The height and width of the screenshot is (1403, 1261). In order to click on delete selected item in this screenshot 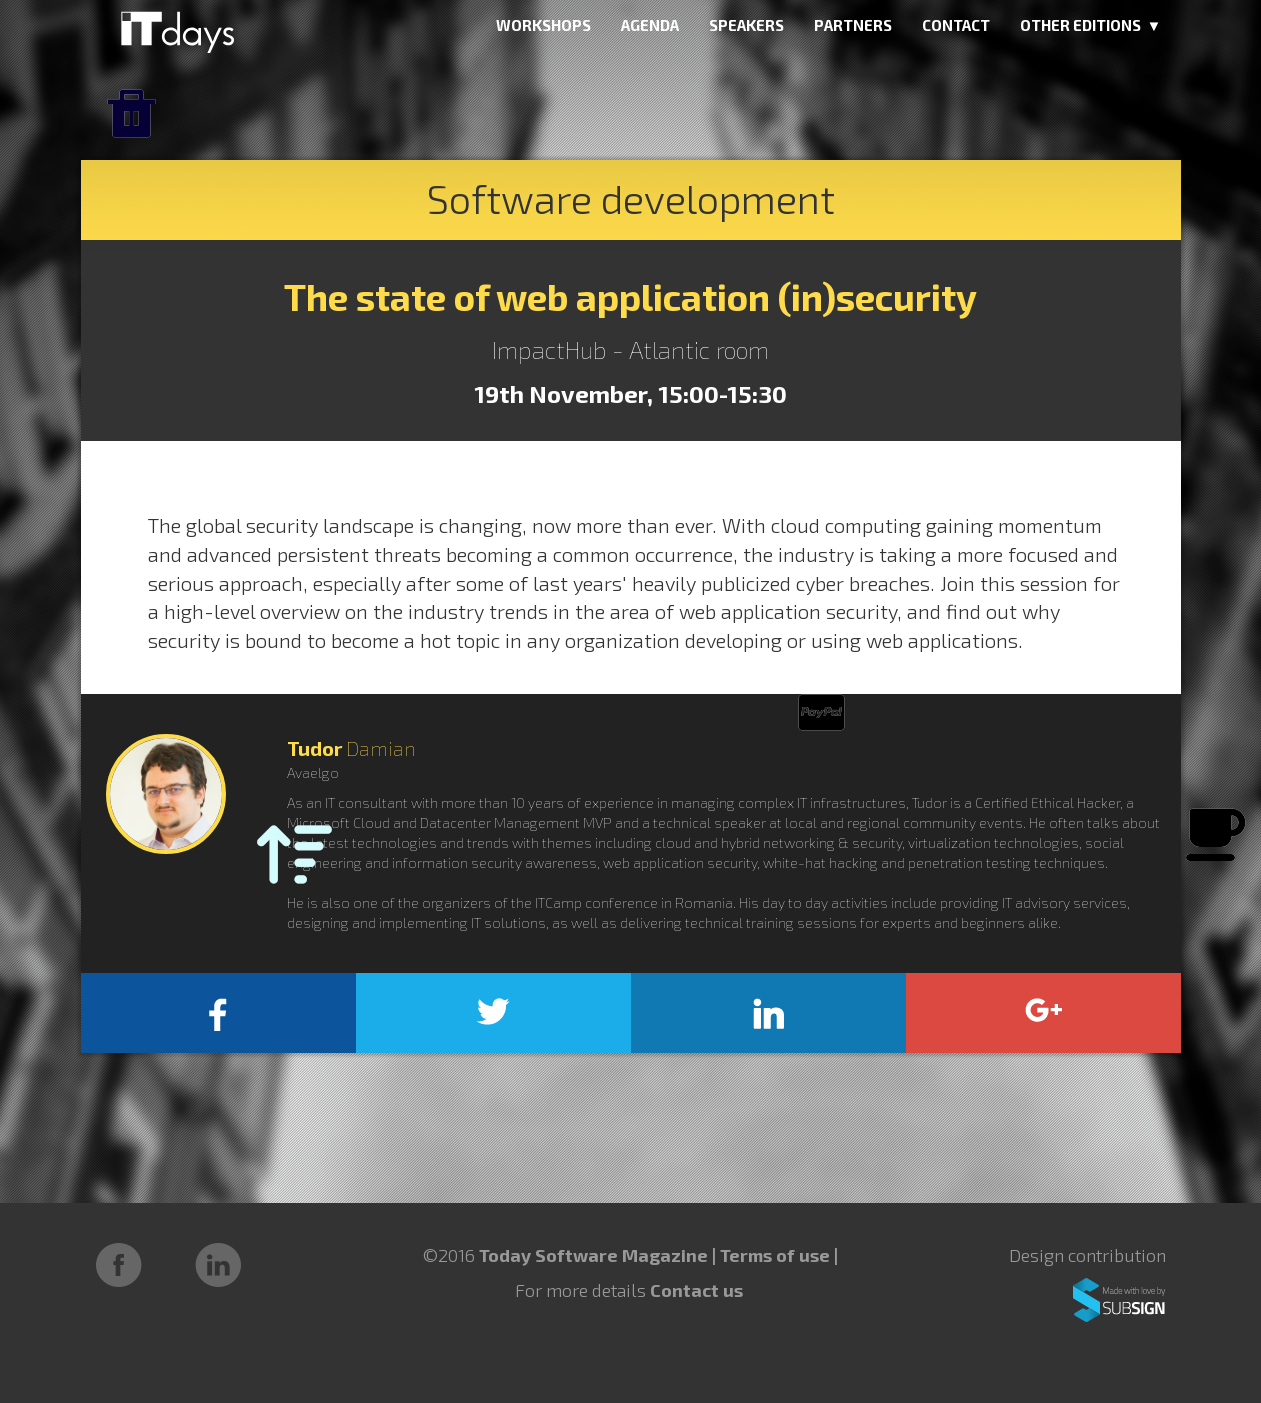, I will do `click(131, 113)`.